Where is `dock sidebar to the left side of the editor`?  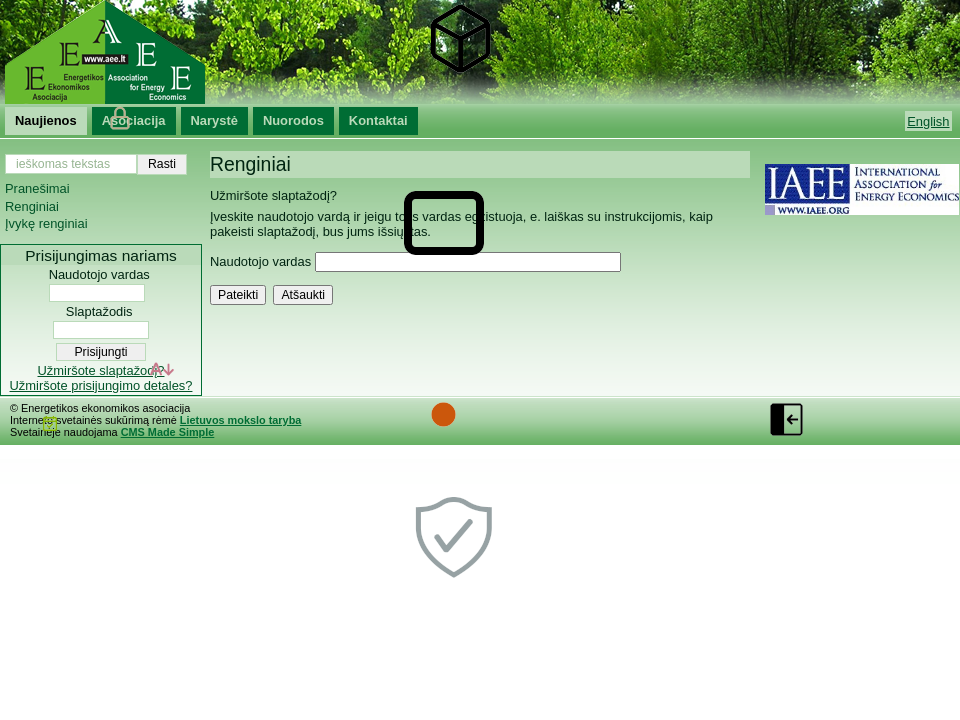
dock sidebar to the left side of the editor is located at coordinates (786, 419).